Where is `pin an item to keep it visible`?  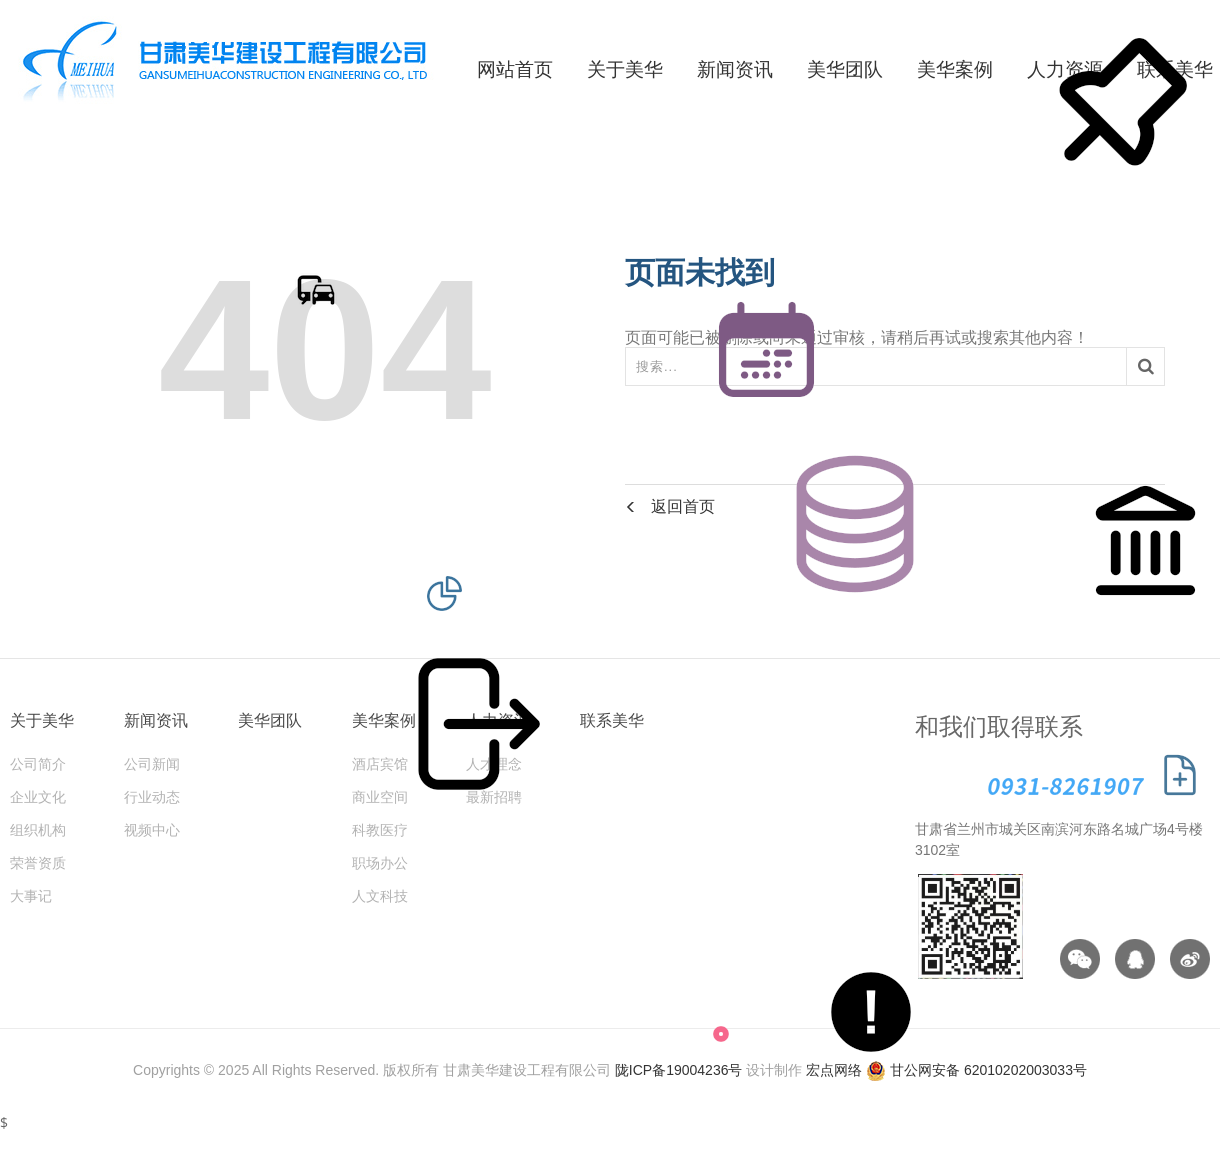
pin an item to keep it visible is located at coordinates (1118, 106).